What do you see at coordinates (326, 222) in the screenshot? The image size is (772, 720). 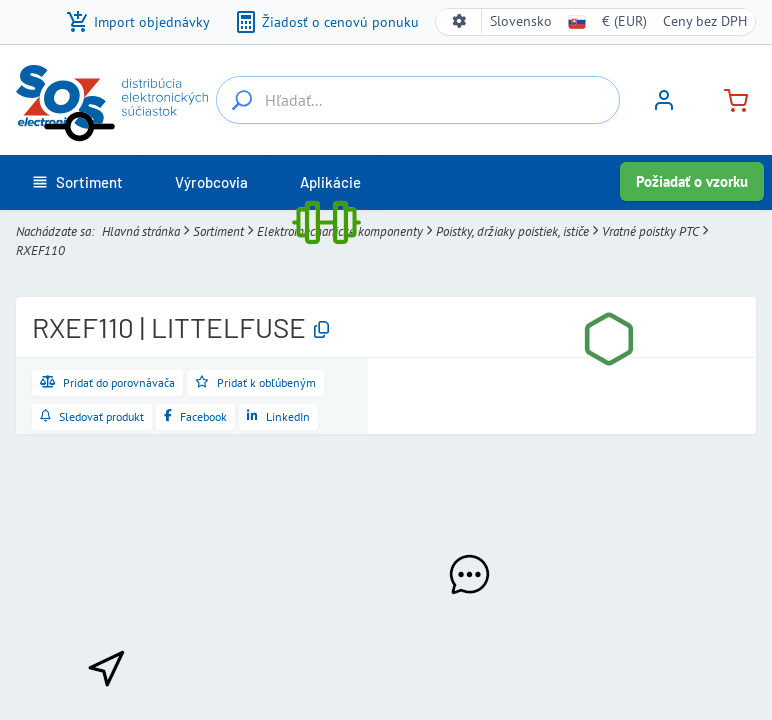 I see `access workout or fitness features` at bounding box center [326, 222].